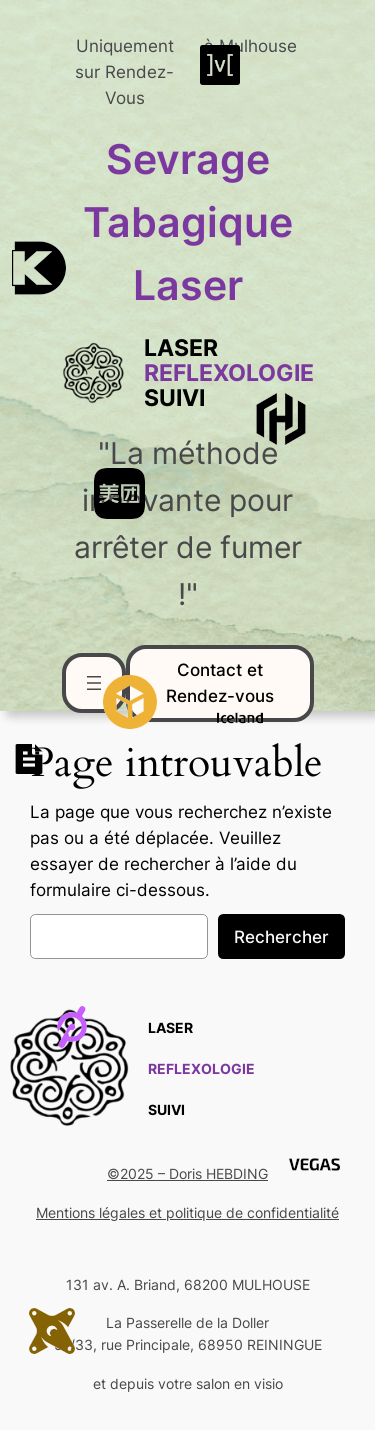  Describe the element at coordinates (281, 419) in the screenshot. I see `HashiCorp company logo` at that location.